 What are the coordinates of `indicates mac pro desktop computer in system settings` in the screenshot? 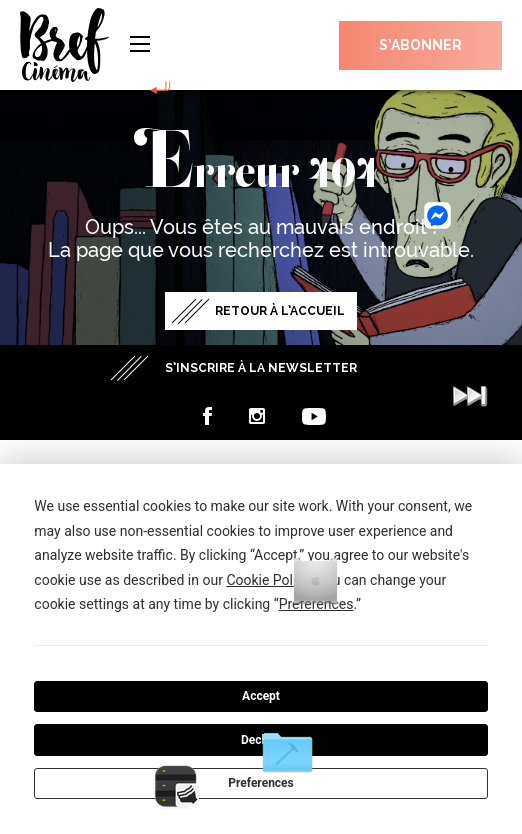 It's located at (315, 581).